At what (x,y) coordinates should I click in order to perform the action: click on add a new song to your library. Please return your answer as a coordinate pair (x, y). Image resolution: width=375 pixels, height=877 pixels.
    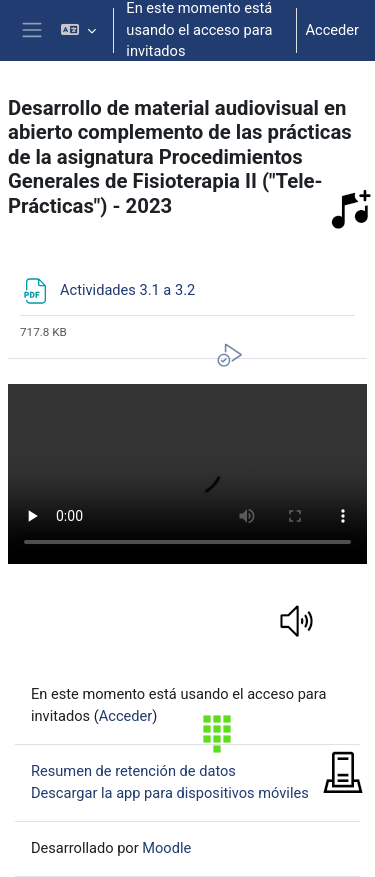
    Looking at the image, I should click on (352, 210).